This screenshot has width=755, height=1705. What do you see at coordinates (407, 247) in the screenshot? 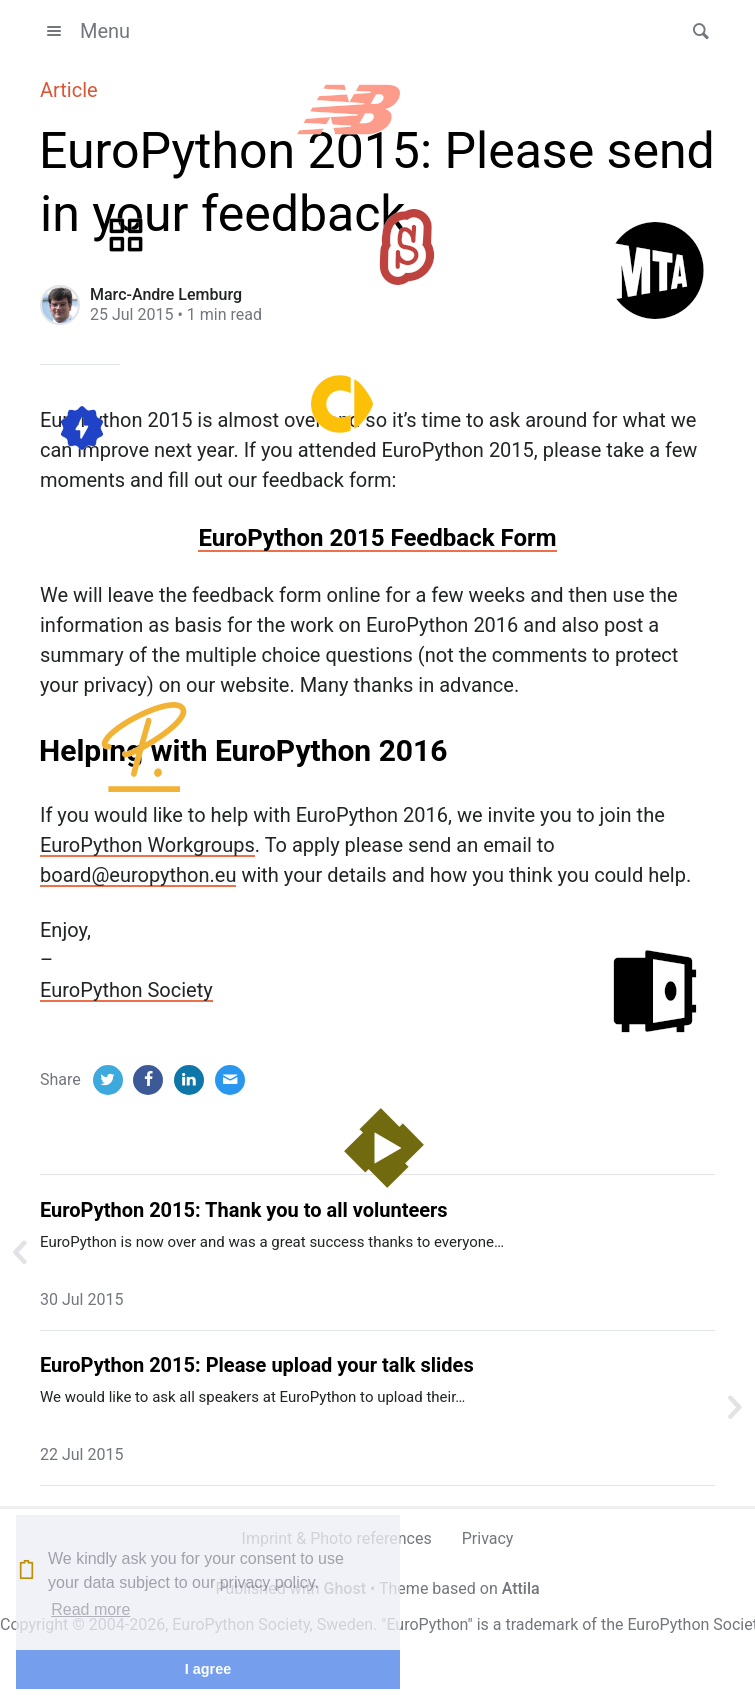
I see `open scratch programming environment` at bounding box center [407, 247].